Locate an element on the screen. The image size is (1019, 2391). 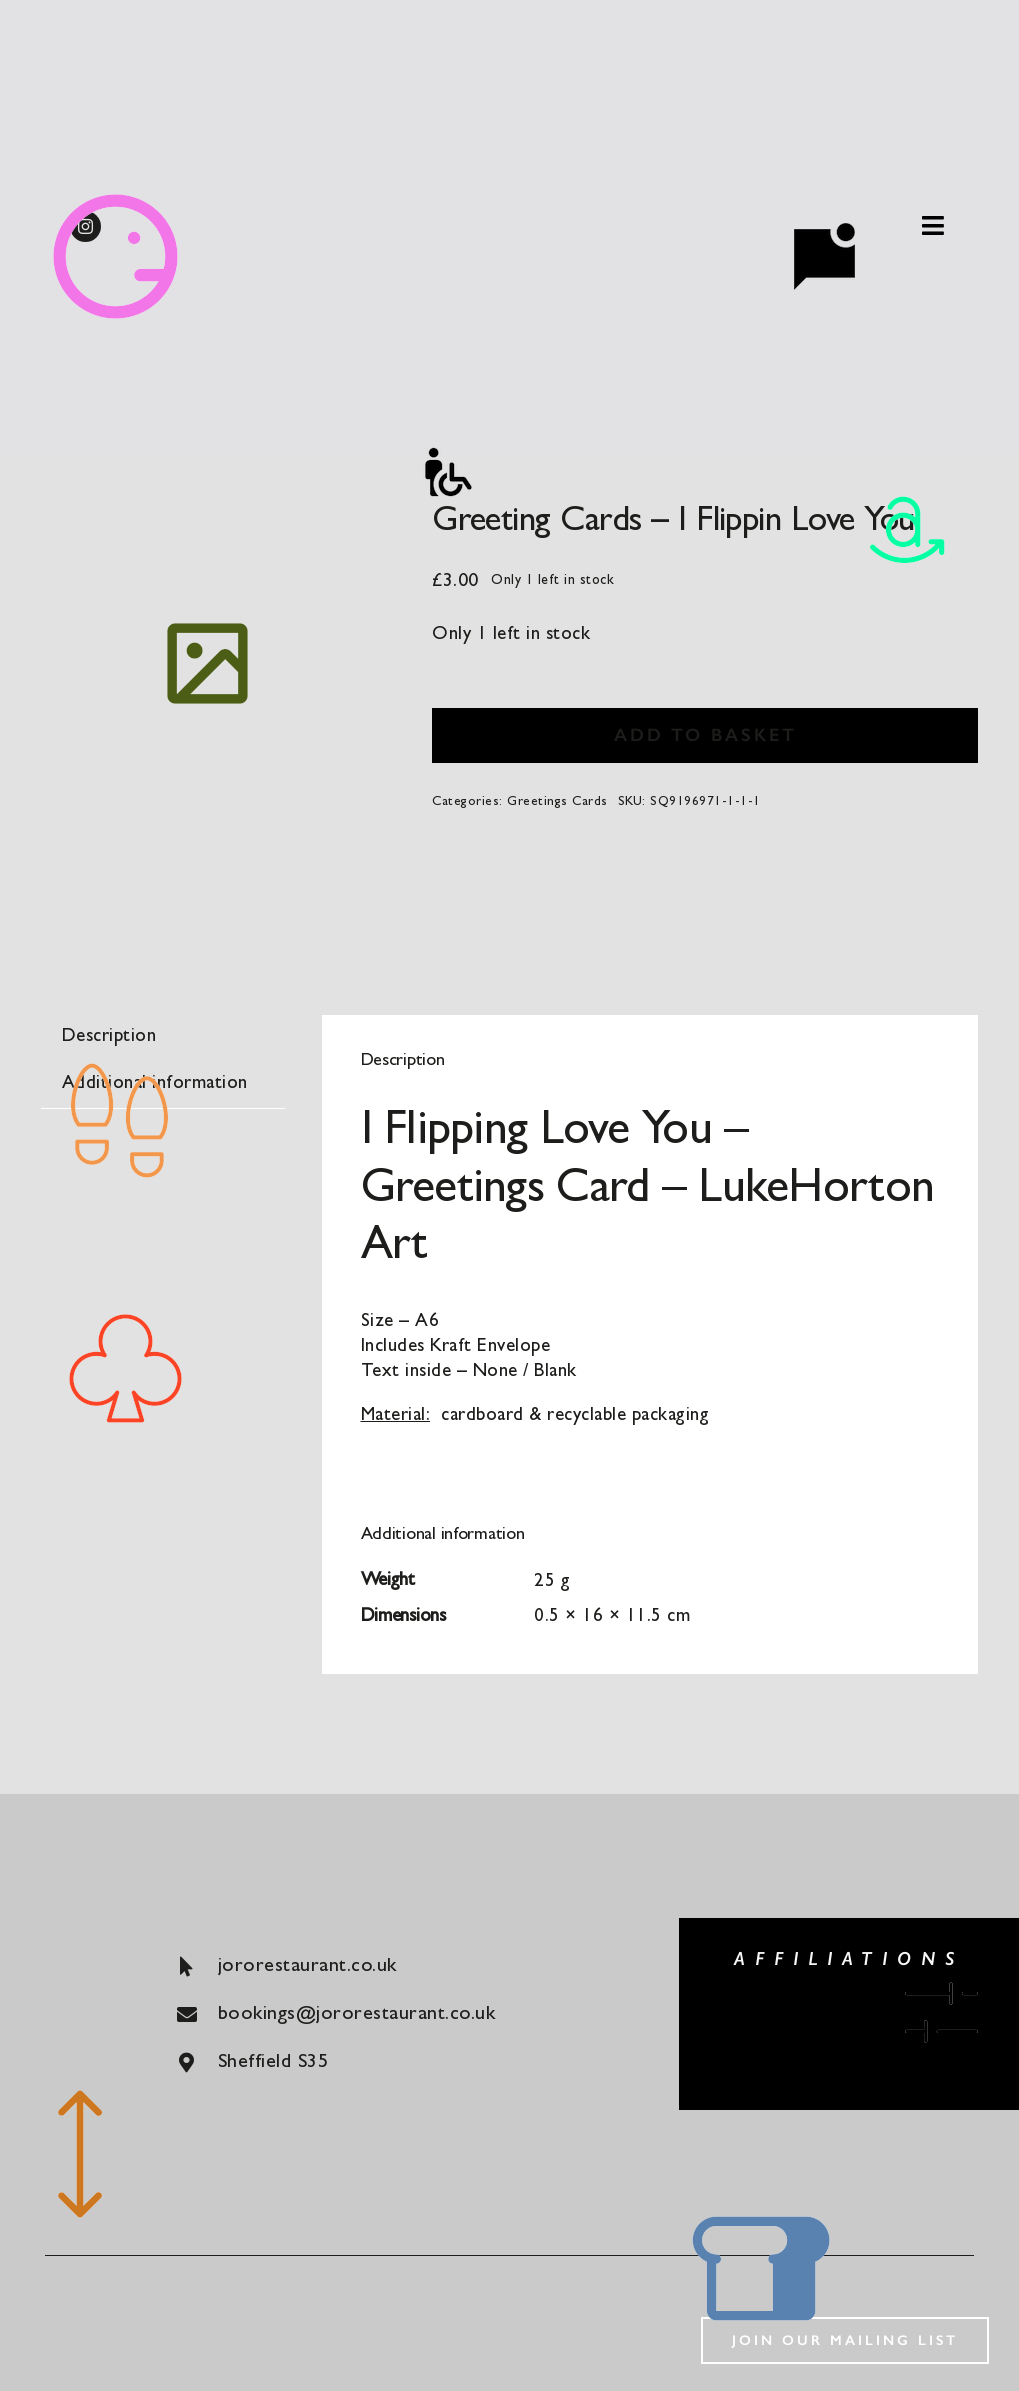
browse bakery or bread products is located at coordinates (763, 2268).